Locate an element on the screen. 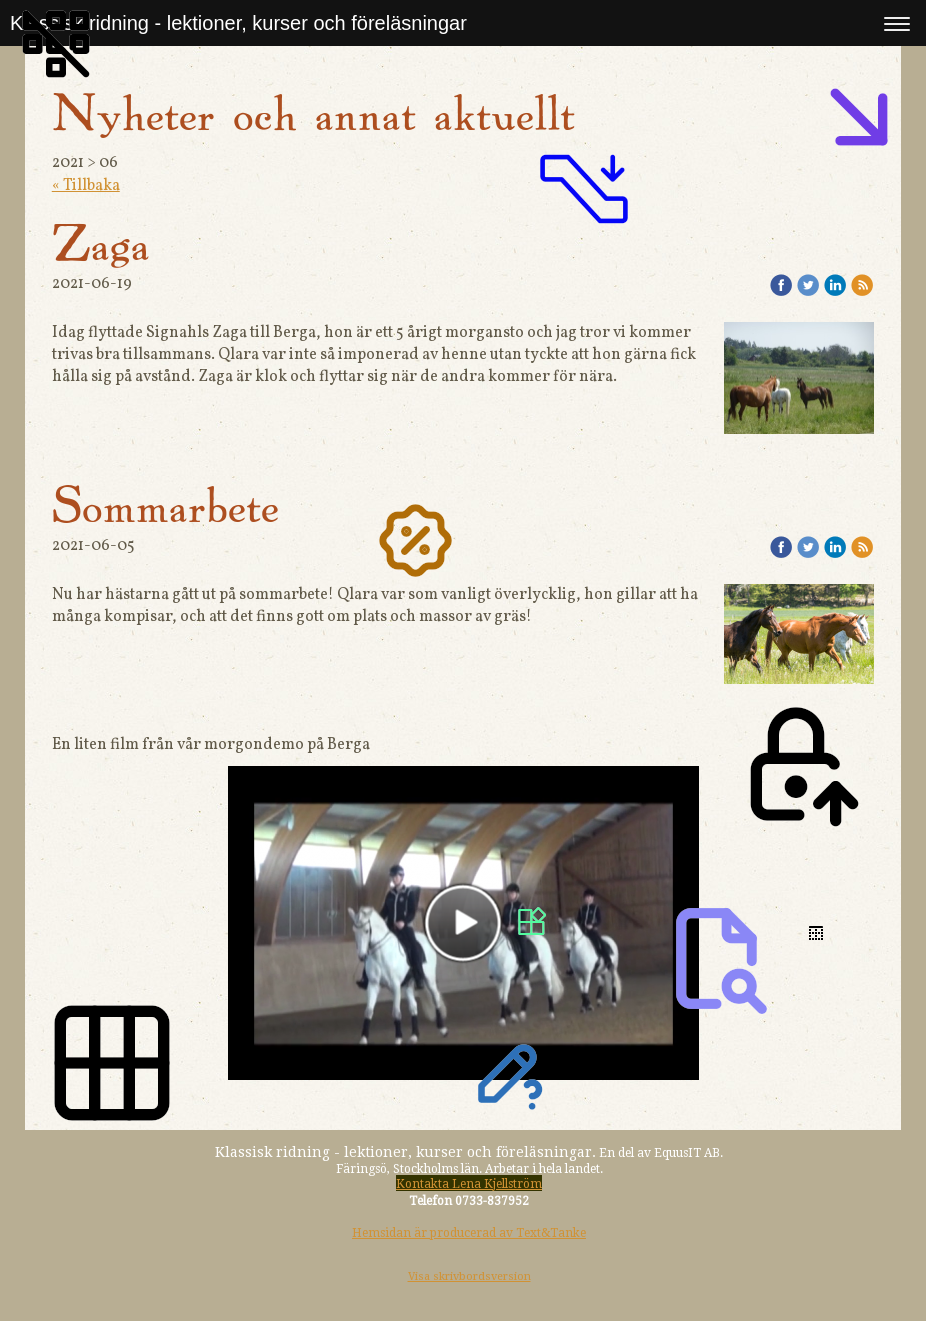 The width and height of the screenshot is (926, 1321). open the extensions marketplace is located at coordinates (531, 921).